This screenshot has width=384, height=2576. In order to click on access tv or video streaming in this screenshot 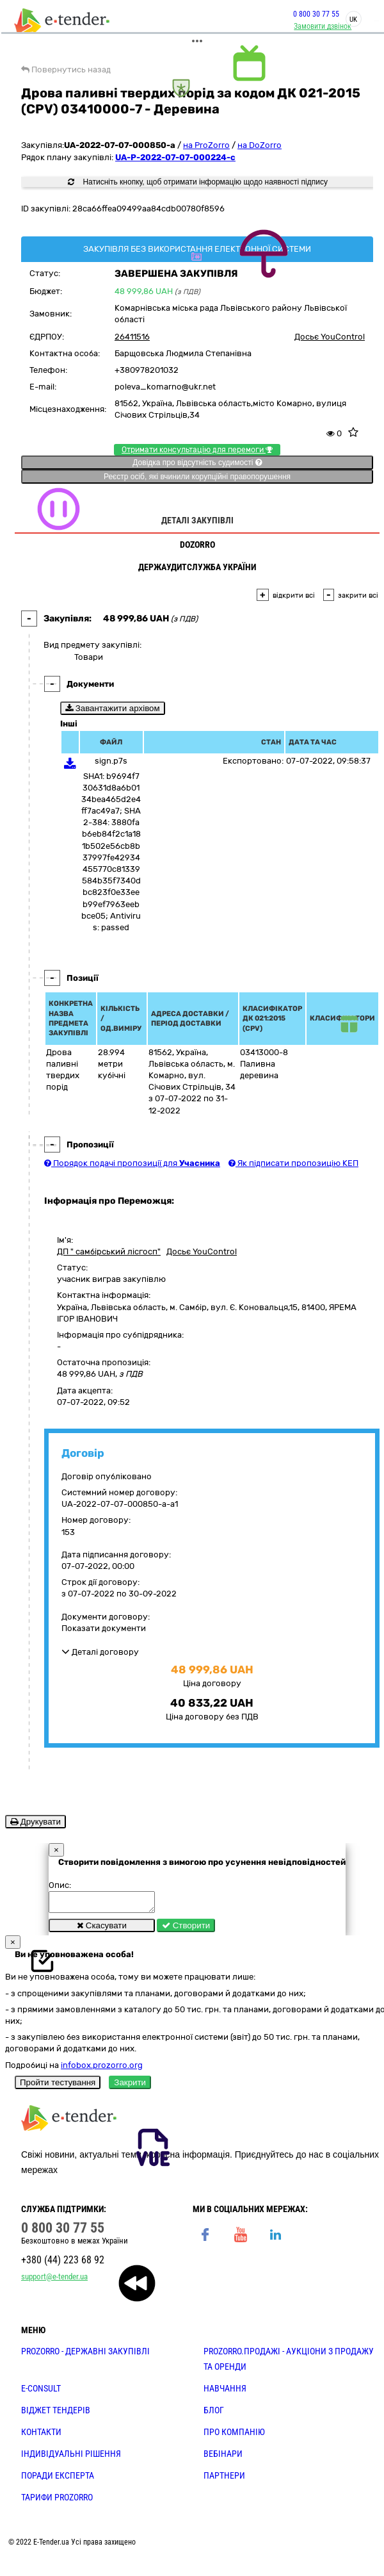, I will do `click(249, 63)`.